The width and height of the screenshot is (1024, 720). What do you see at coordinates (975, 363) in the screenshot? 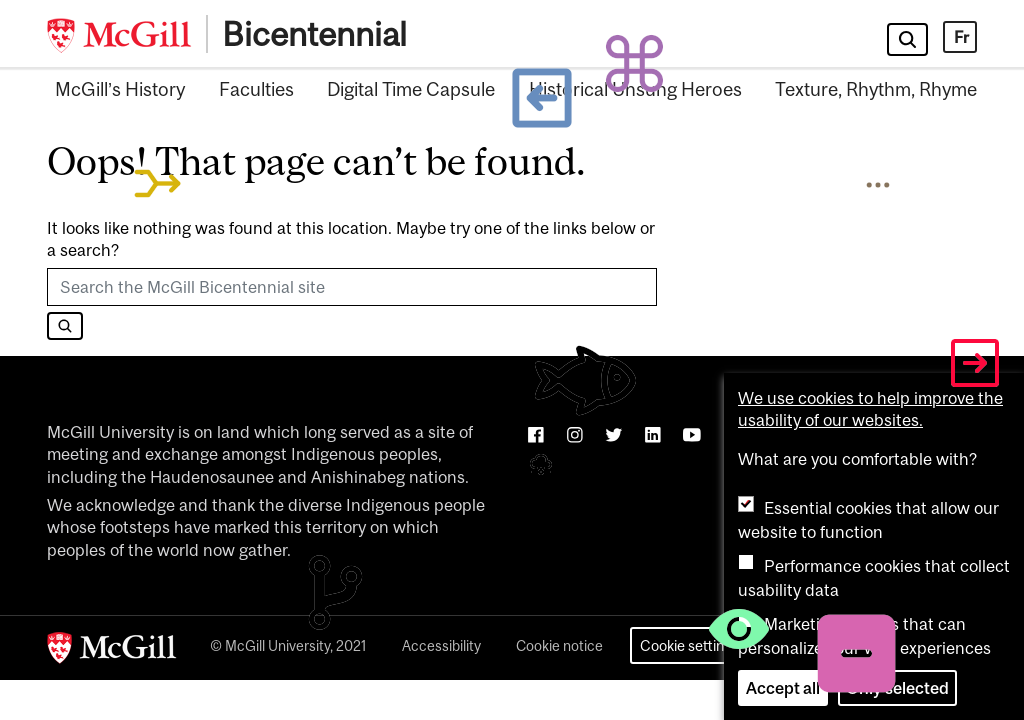
I see `navigate to the next page or section` at bounding box center [975, 363].